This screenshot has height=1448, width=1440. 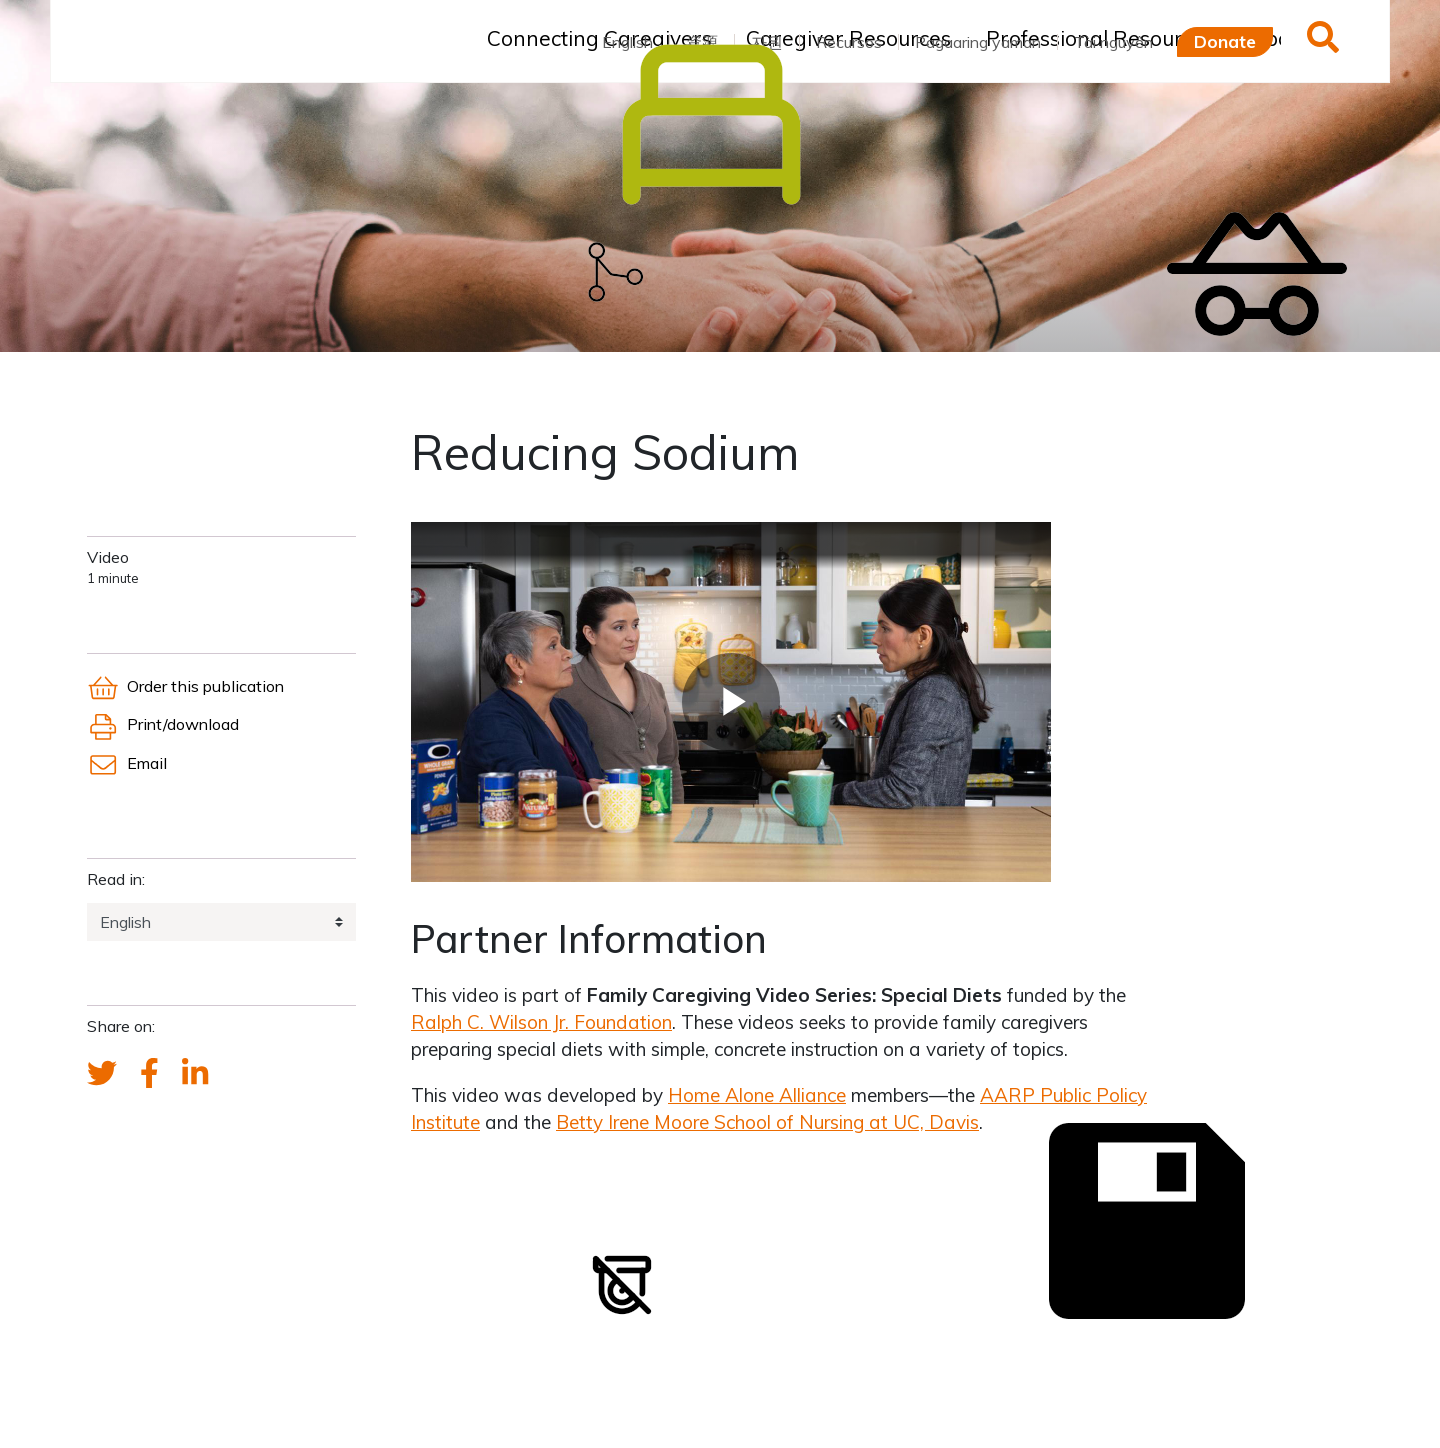 What do you see at coordinates (622, 1285) in the screenshot?
I see `cctv camera is disabled or offline` at bounding box center [622, 1285].